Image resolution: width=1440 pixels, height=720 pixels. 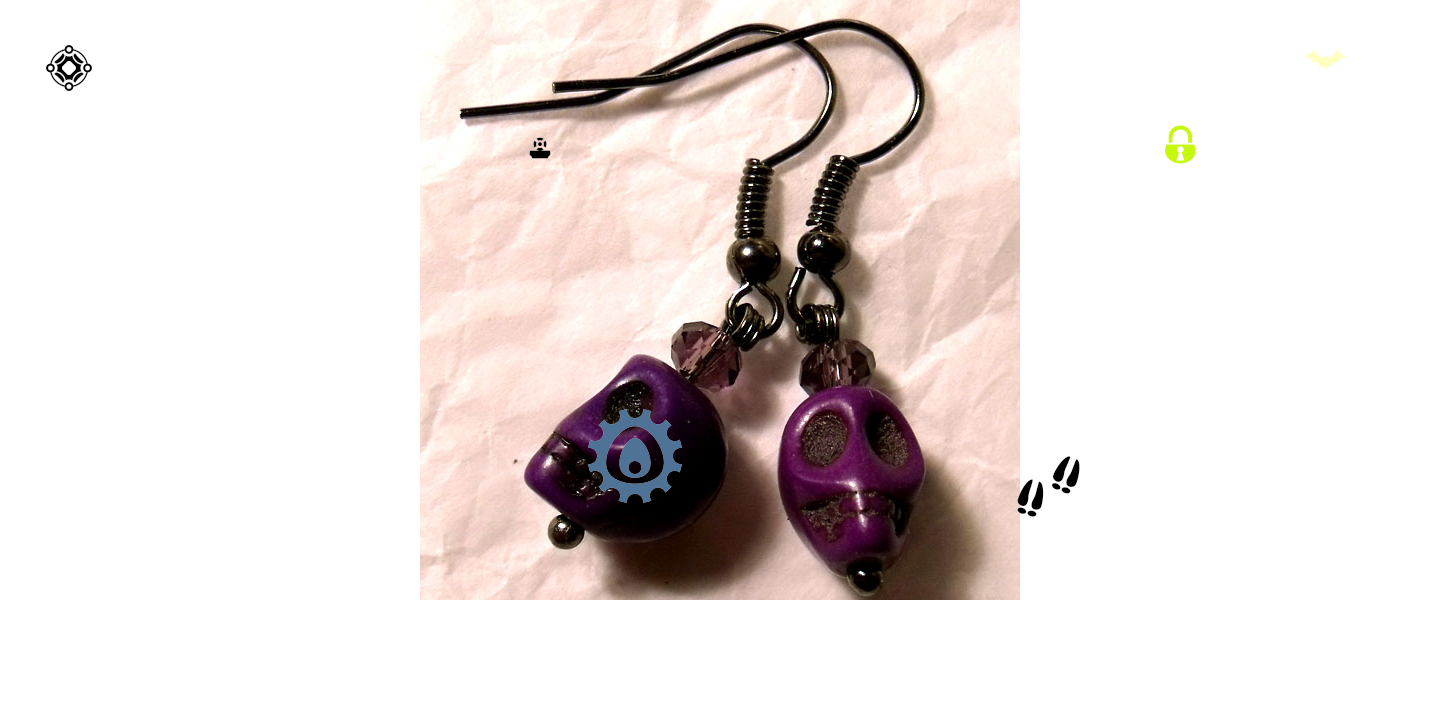 I want to click on settings for oil or fluid-related features, so click(x=635, y=456).